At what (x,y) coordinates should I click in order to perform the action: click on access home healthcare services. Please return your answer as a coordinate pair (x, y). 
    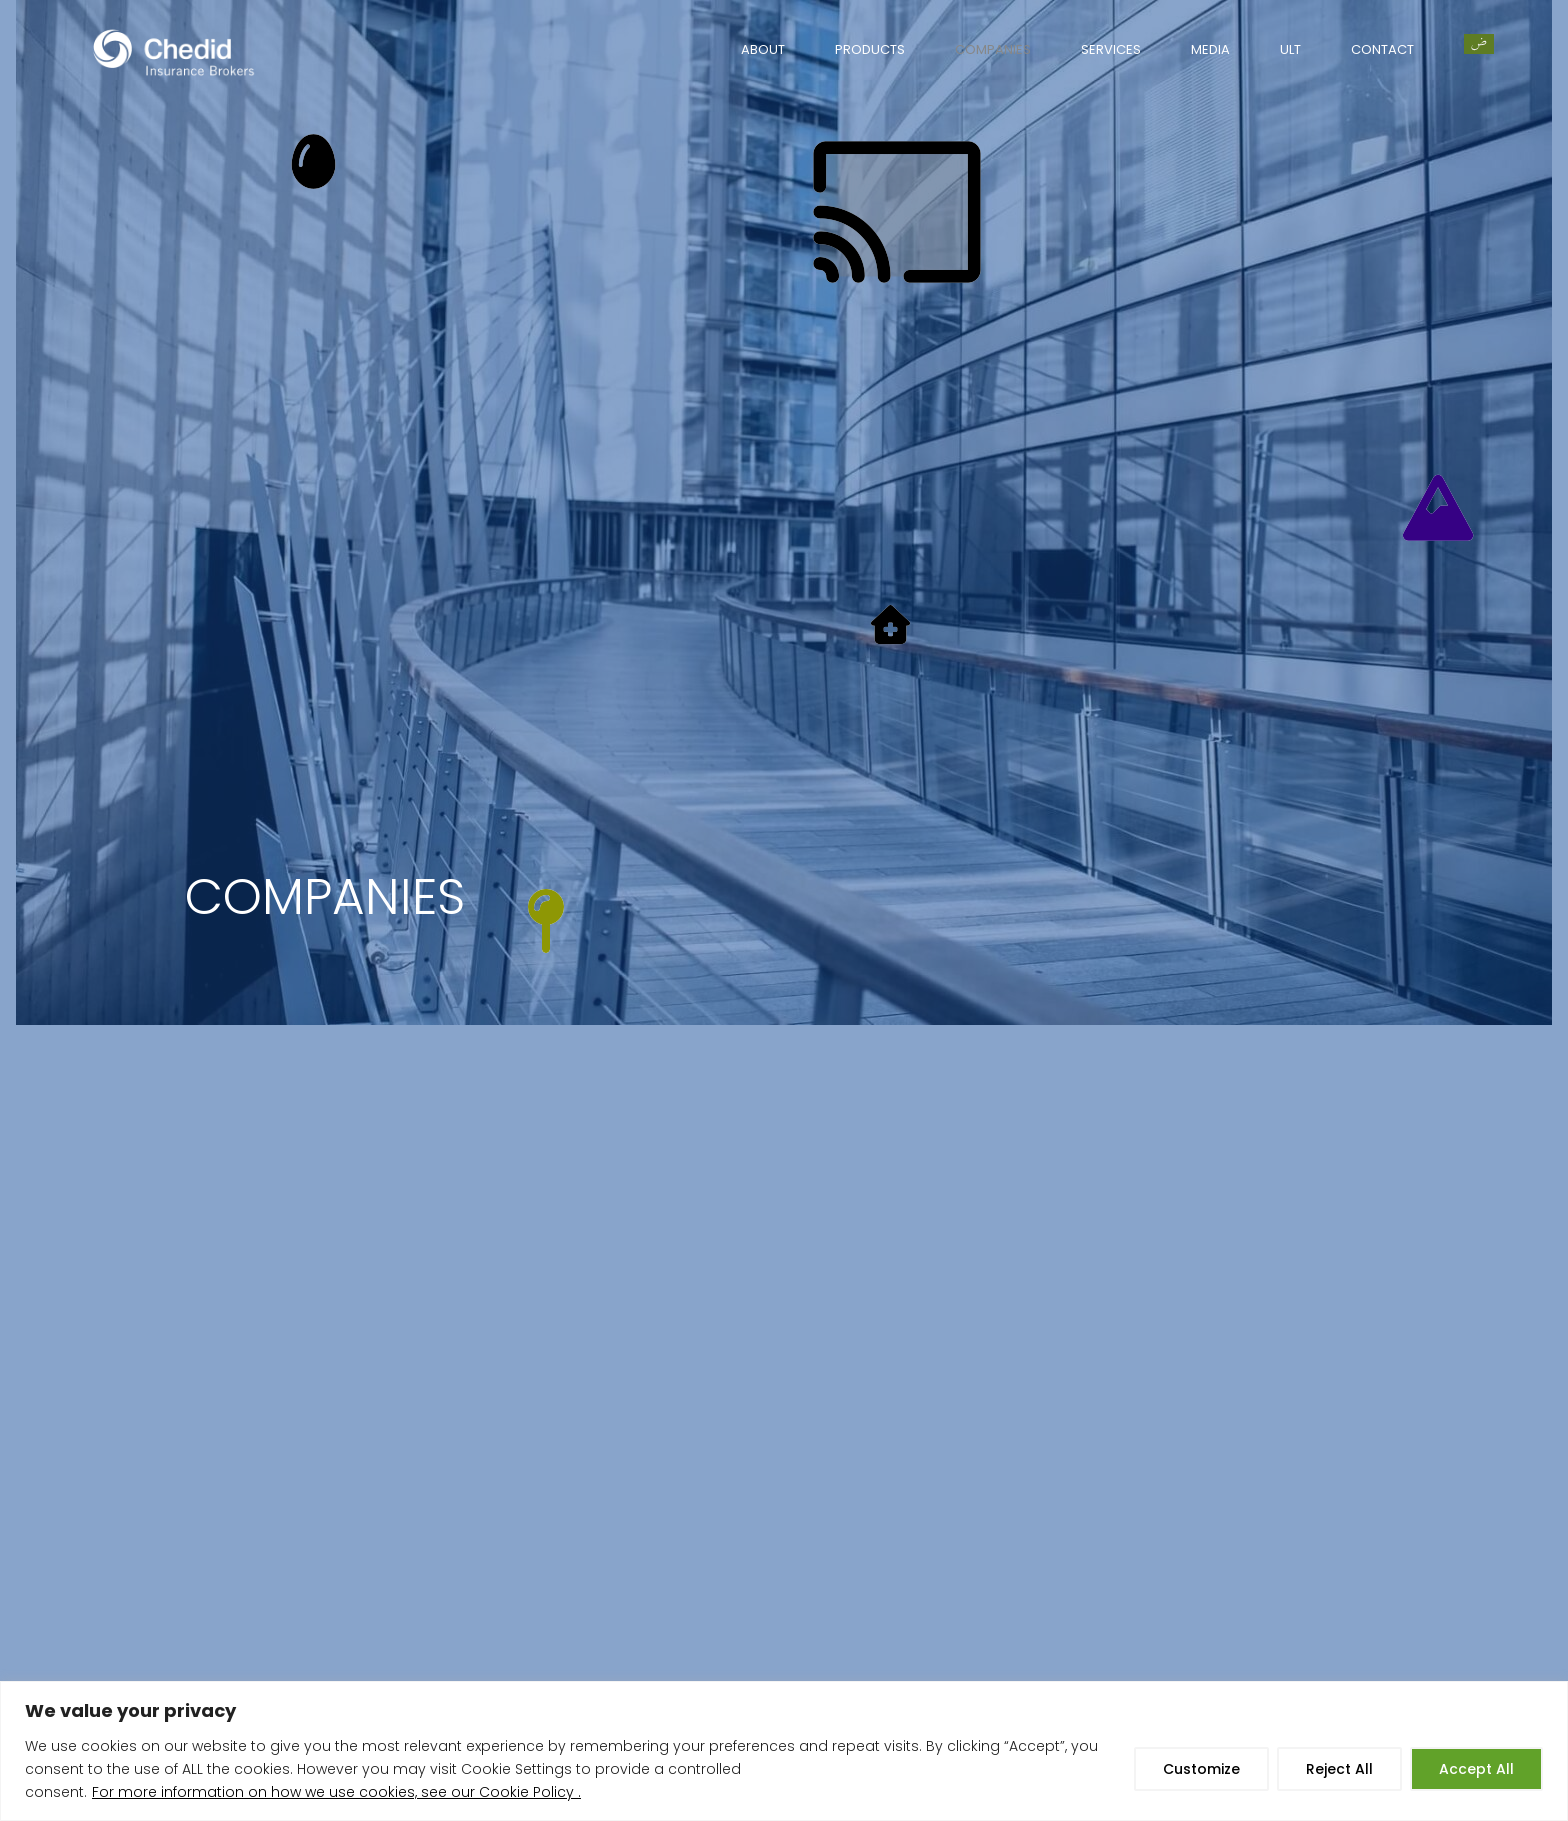
    Looking at the image, I should click on (890, 624).